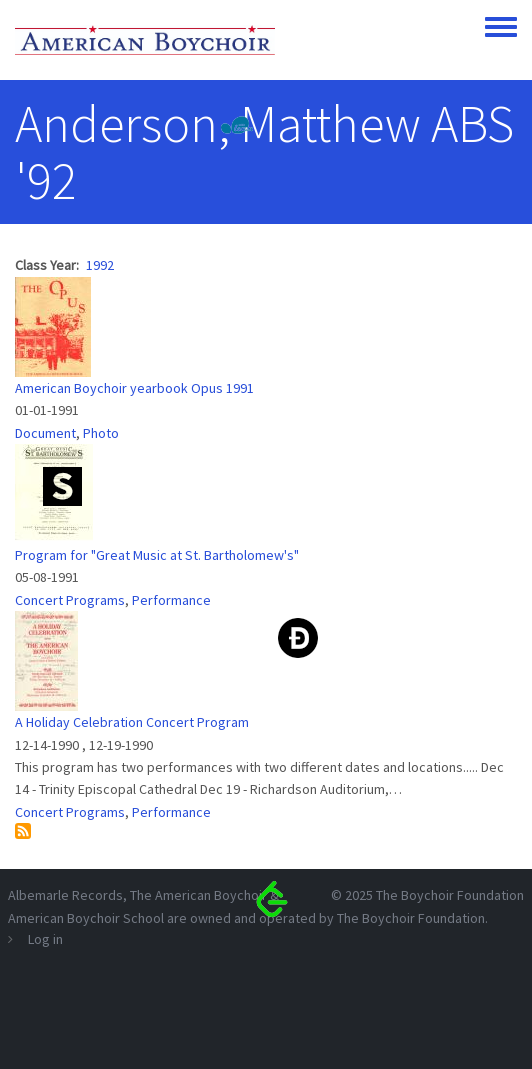 The height and width of the screenshot is (1069, 532). What do you see at coordinates (62, 486) in the screenshot?
I see `semantic ui framework logo` at bounding box center [62, 486].